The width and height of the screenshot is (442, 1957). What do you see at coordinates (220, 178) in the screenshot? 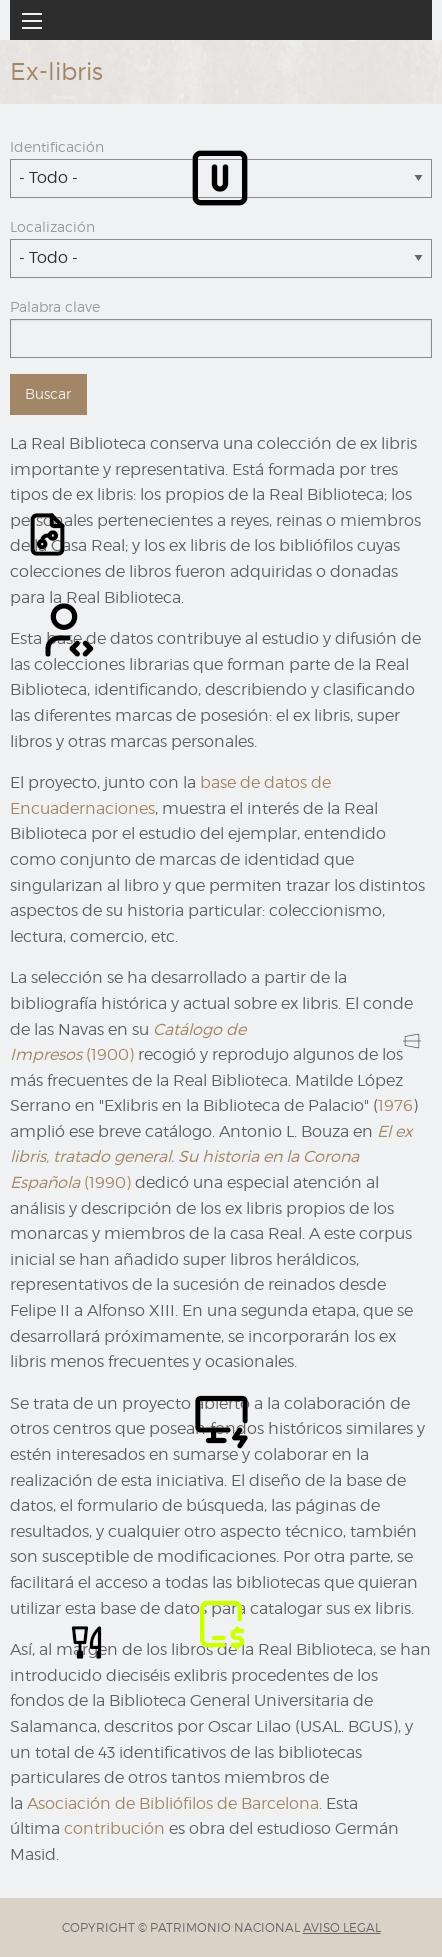
I see `indicates underline text formatting option` at bounding box center [220, 178].